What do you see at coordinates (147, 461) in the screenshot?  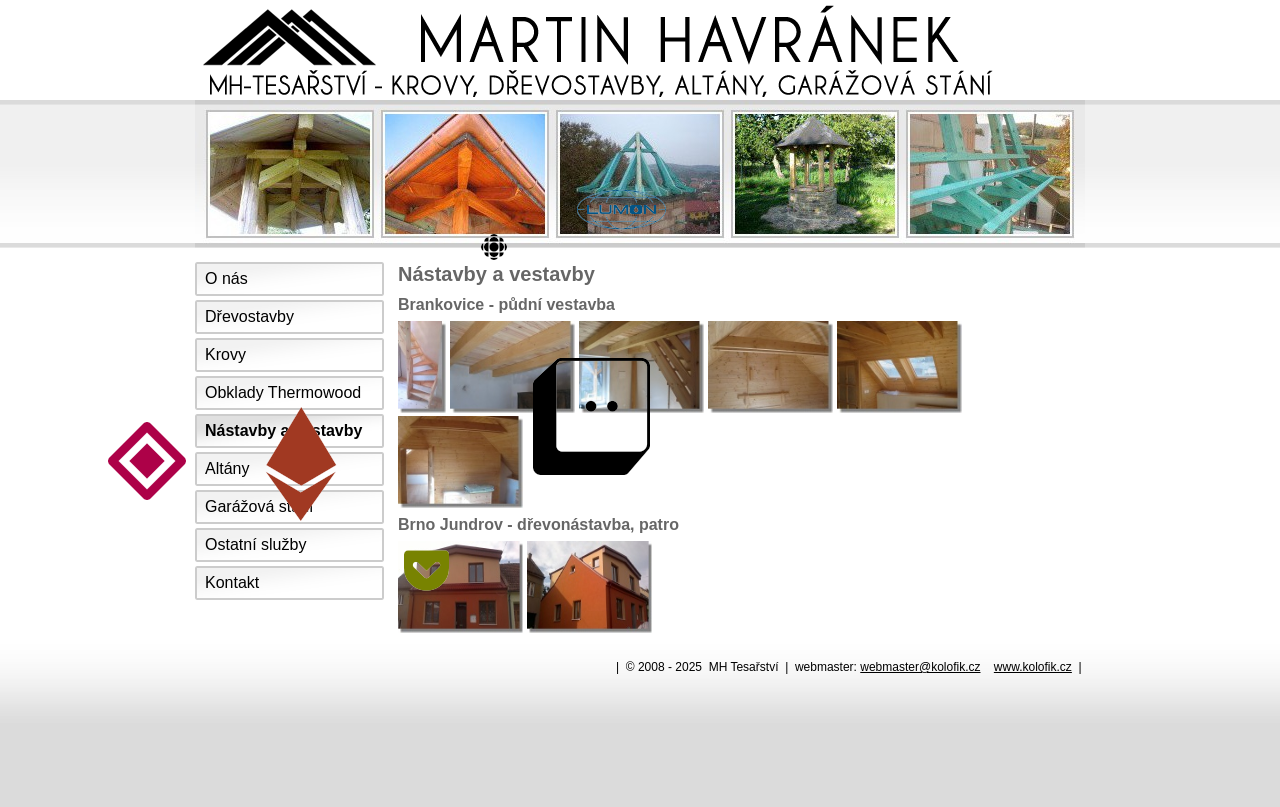 I see `google nearby sharing feature` at bounding box center [147, 461].